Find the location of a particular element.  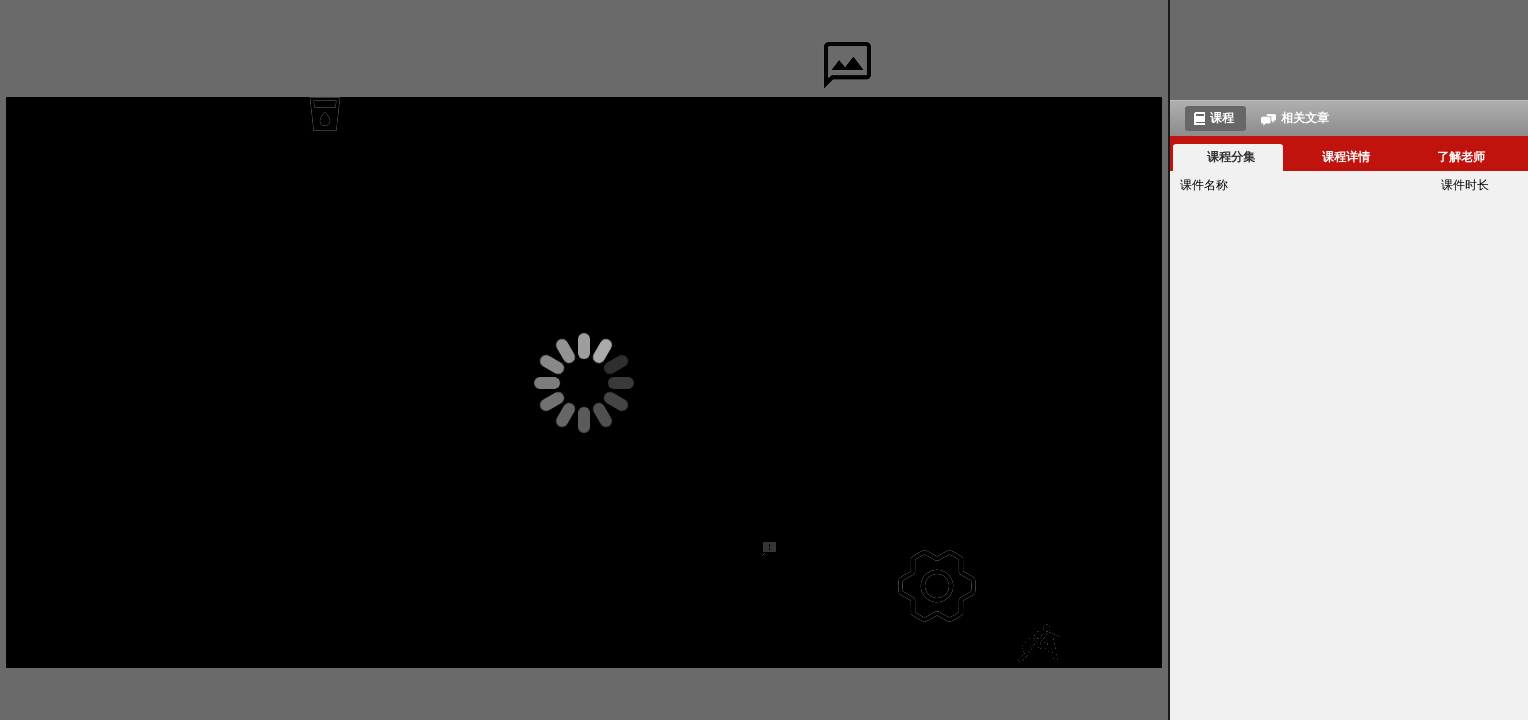

find nearby drink or beverage locations is located at coordinates (325, 114).